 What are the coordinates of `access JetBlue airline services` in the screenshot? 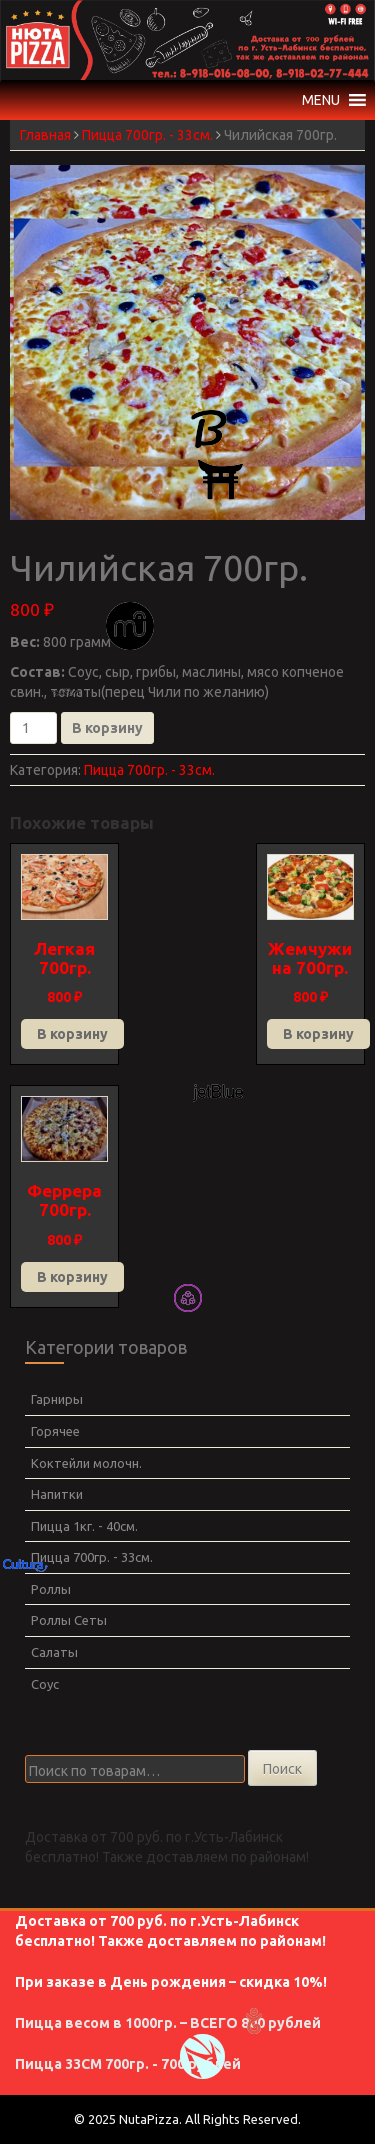 It's located at (218, 1093).